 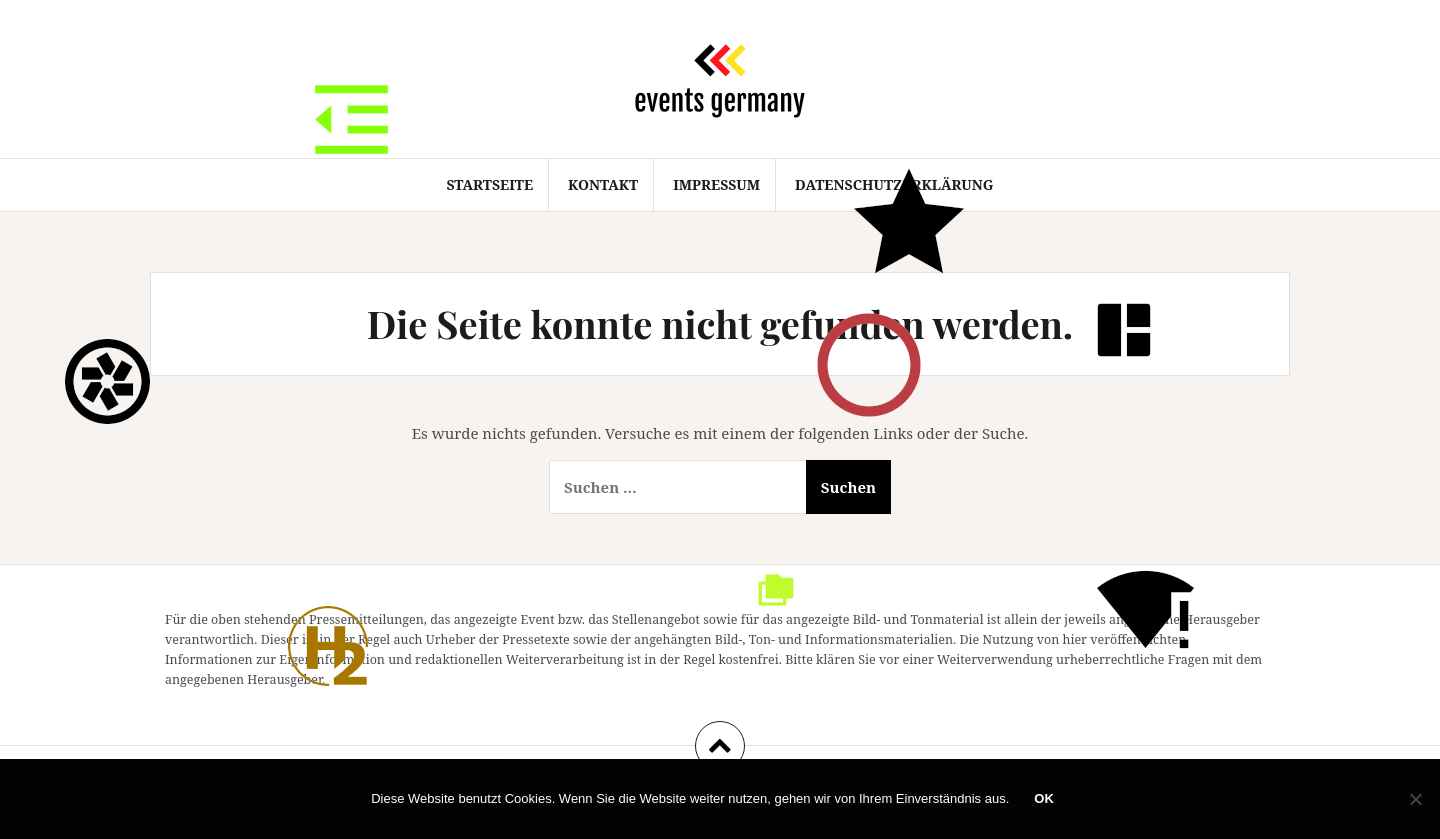 What do you see at coordinates (776, 590) in the screenshot?
I see `access your folders` at bounding box center [776, 590].